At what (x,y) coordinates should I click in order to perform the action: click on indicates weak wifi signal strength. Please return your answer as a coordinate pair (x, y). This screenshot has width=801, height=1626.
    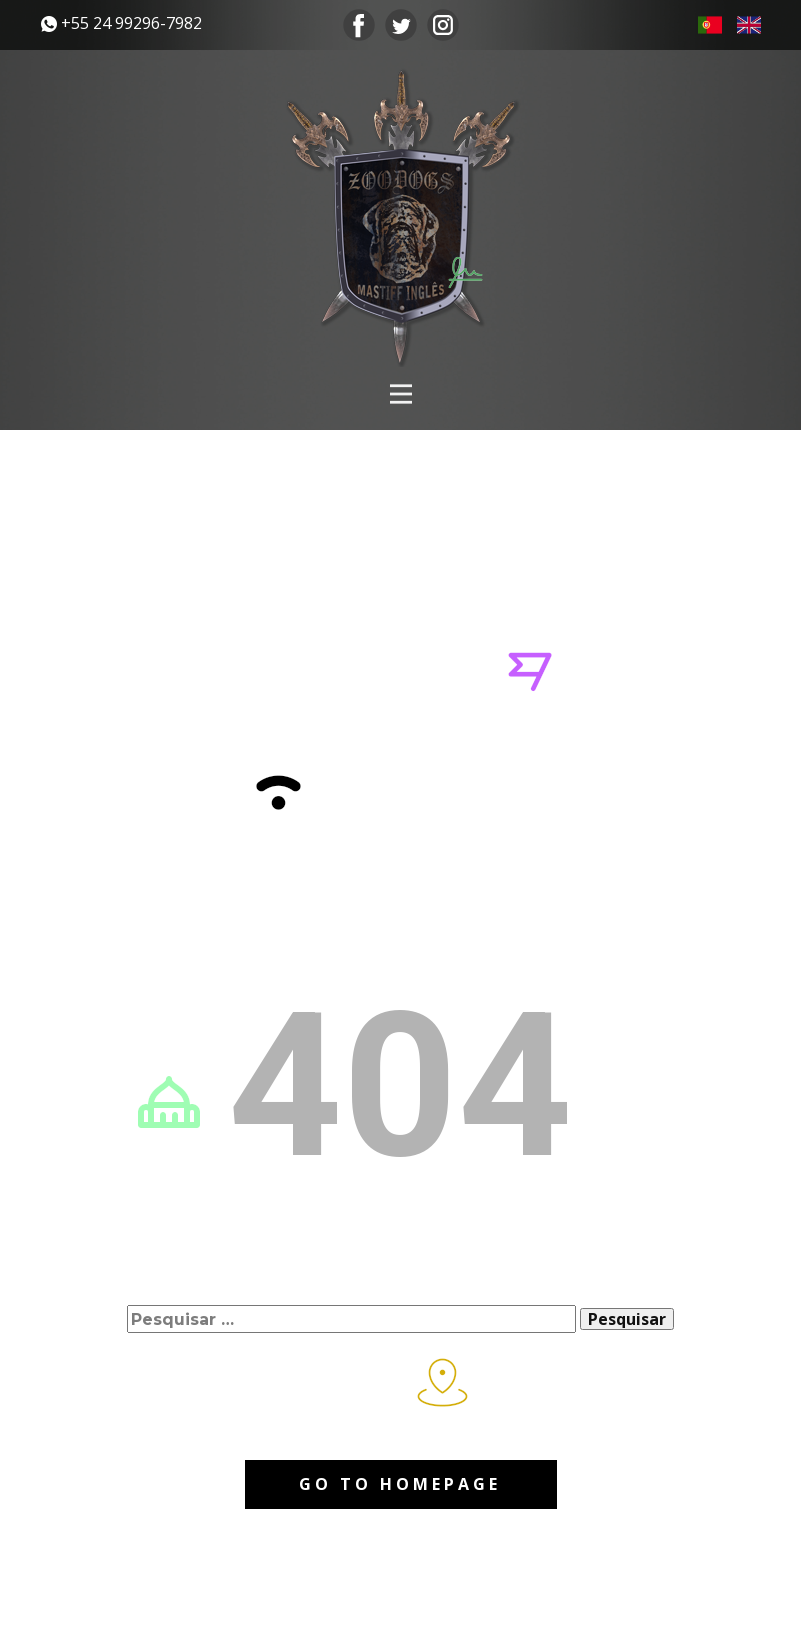
    Looking at the image, I should click on (278, 770).